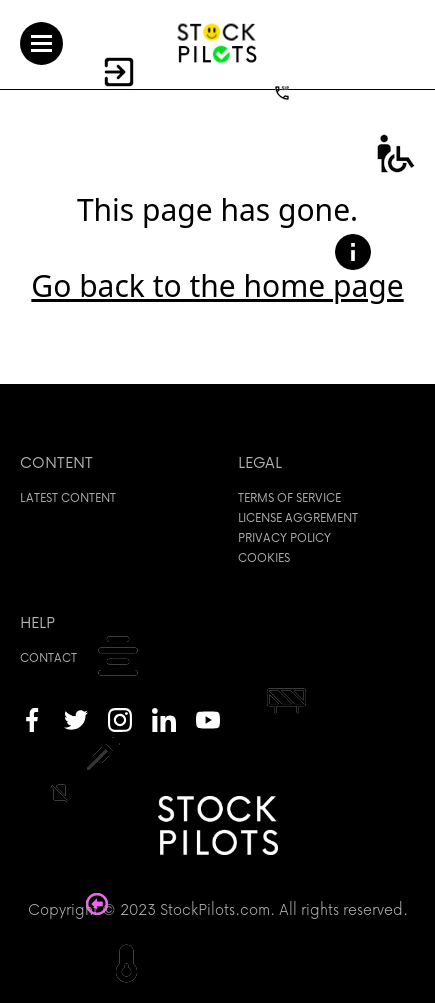 This screenshot has width=435, height=1003. What do you see at coordinates (119, 72) in the screenshot?
I see `log out of your account` at bounding box center [119, 72].